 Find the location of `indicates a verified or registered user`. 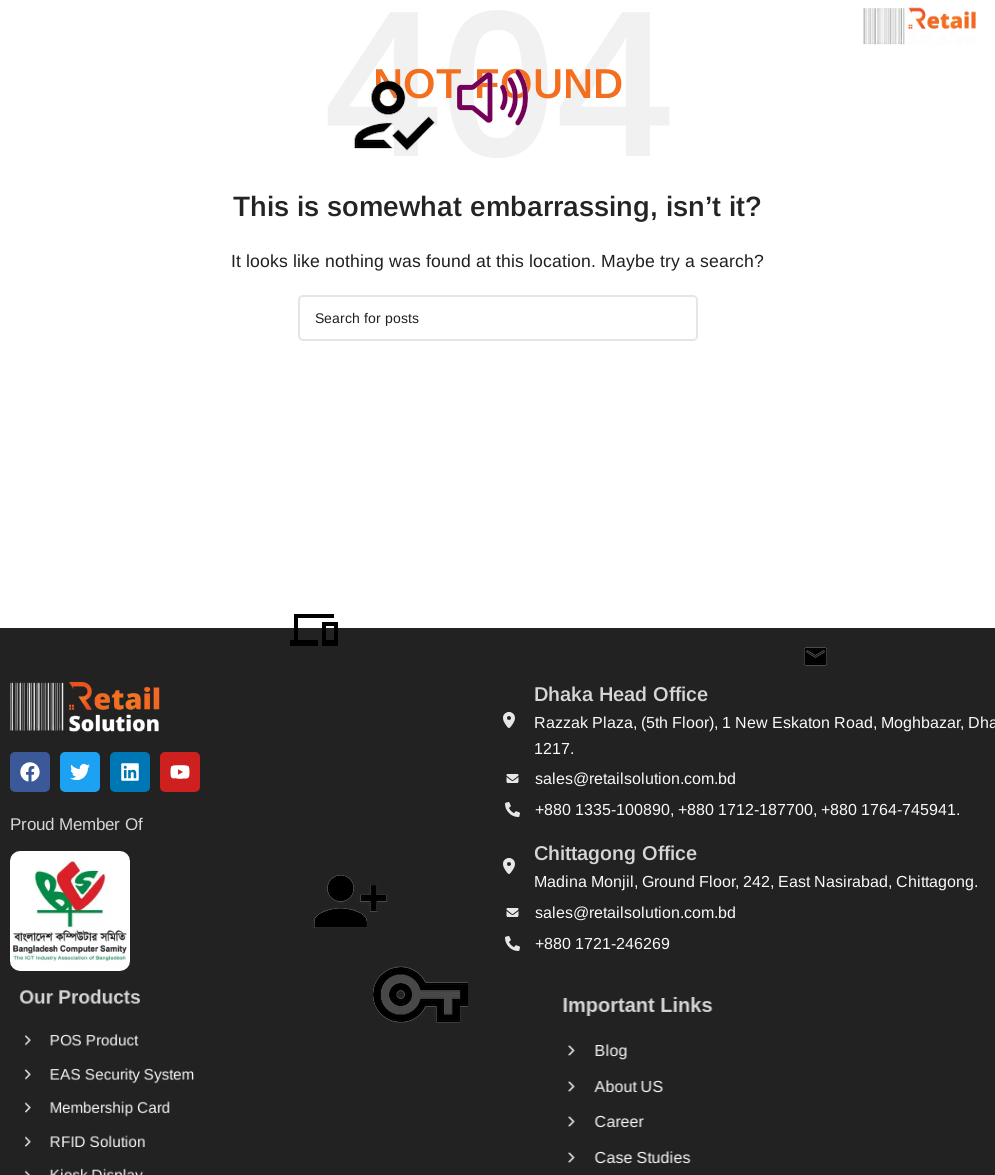

indicates a verified or registered user is located at coordinates (392, 114).